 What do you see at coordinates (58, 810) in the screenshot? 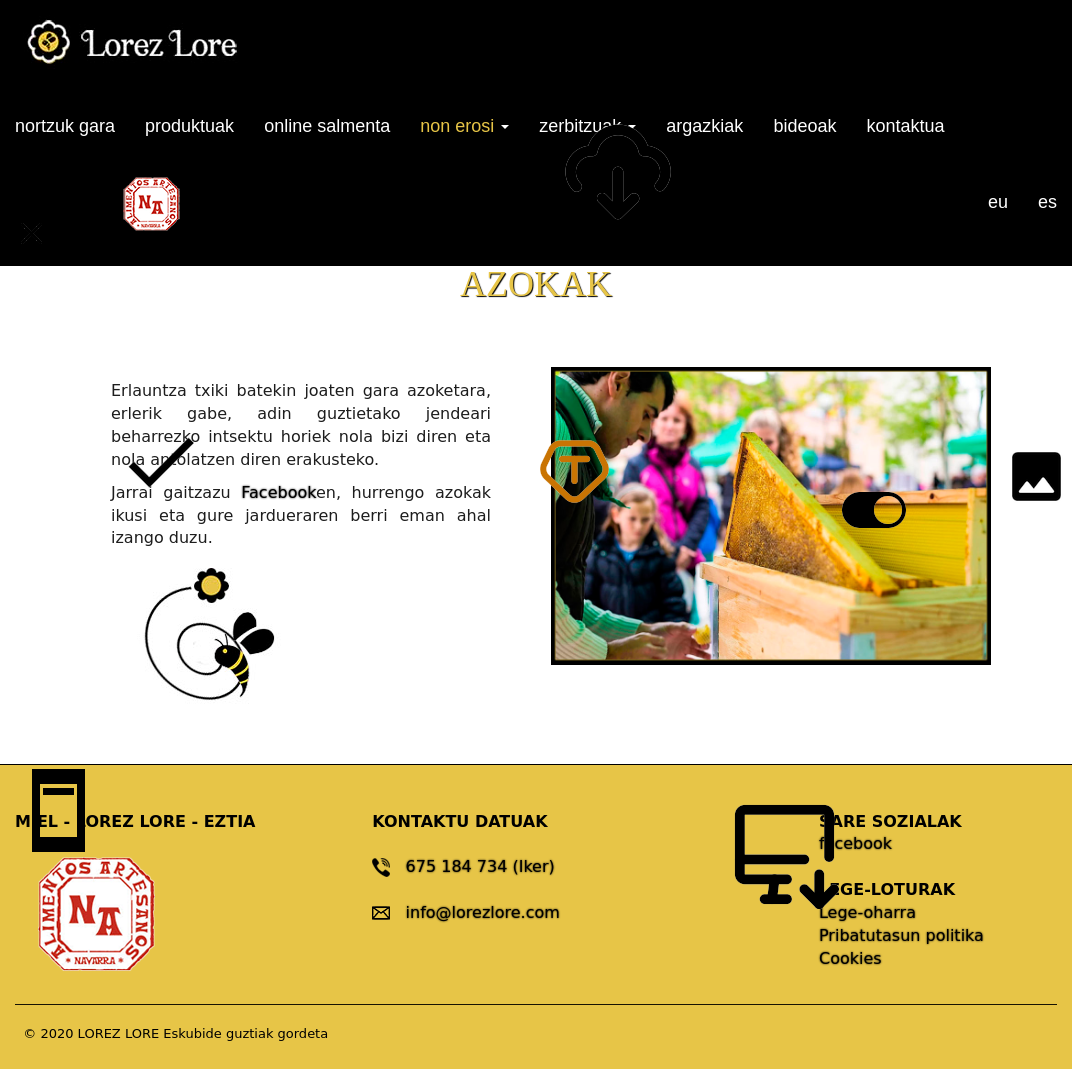
I see `manage mobile advertisement settings` at bounding box center [58, 810].